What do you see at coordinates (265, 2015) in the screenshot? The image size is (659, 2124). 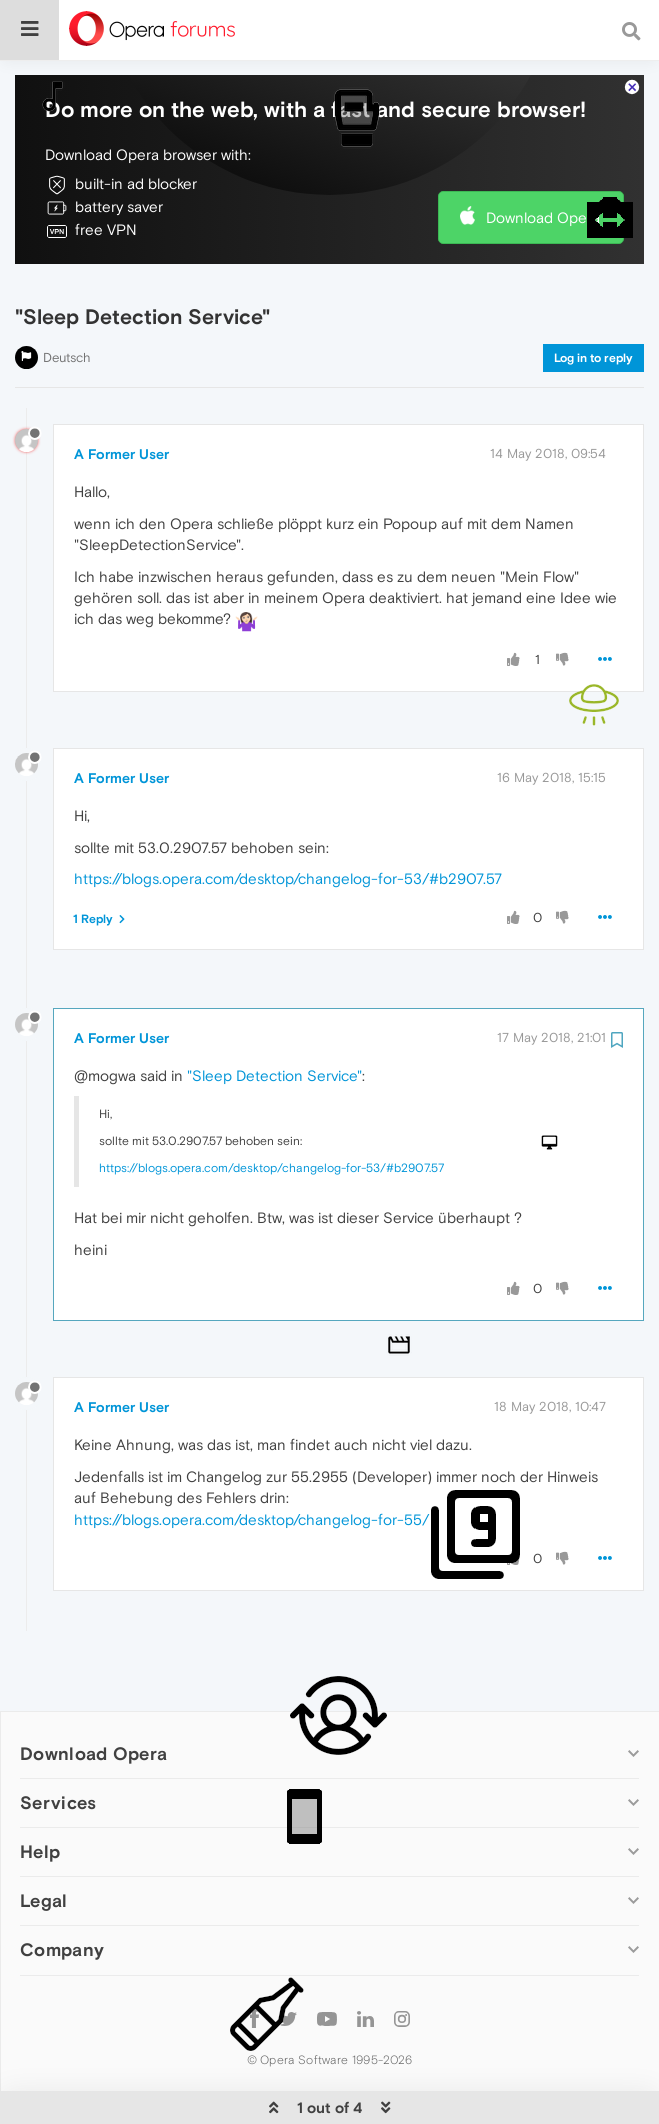 I see `browse bars or breweries nearby` at bounding box center [265, 2015].